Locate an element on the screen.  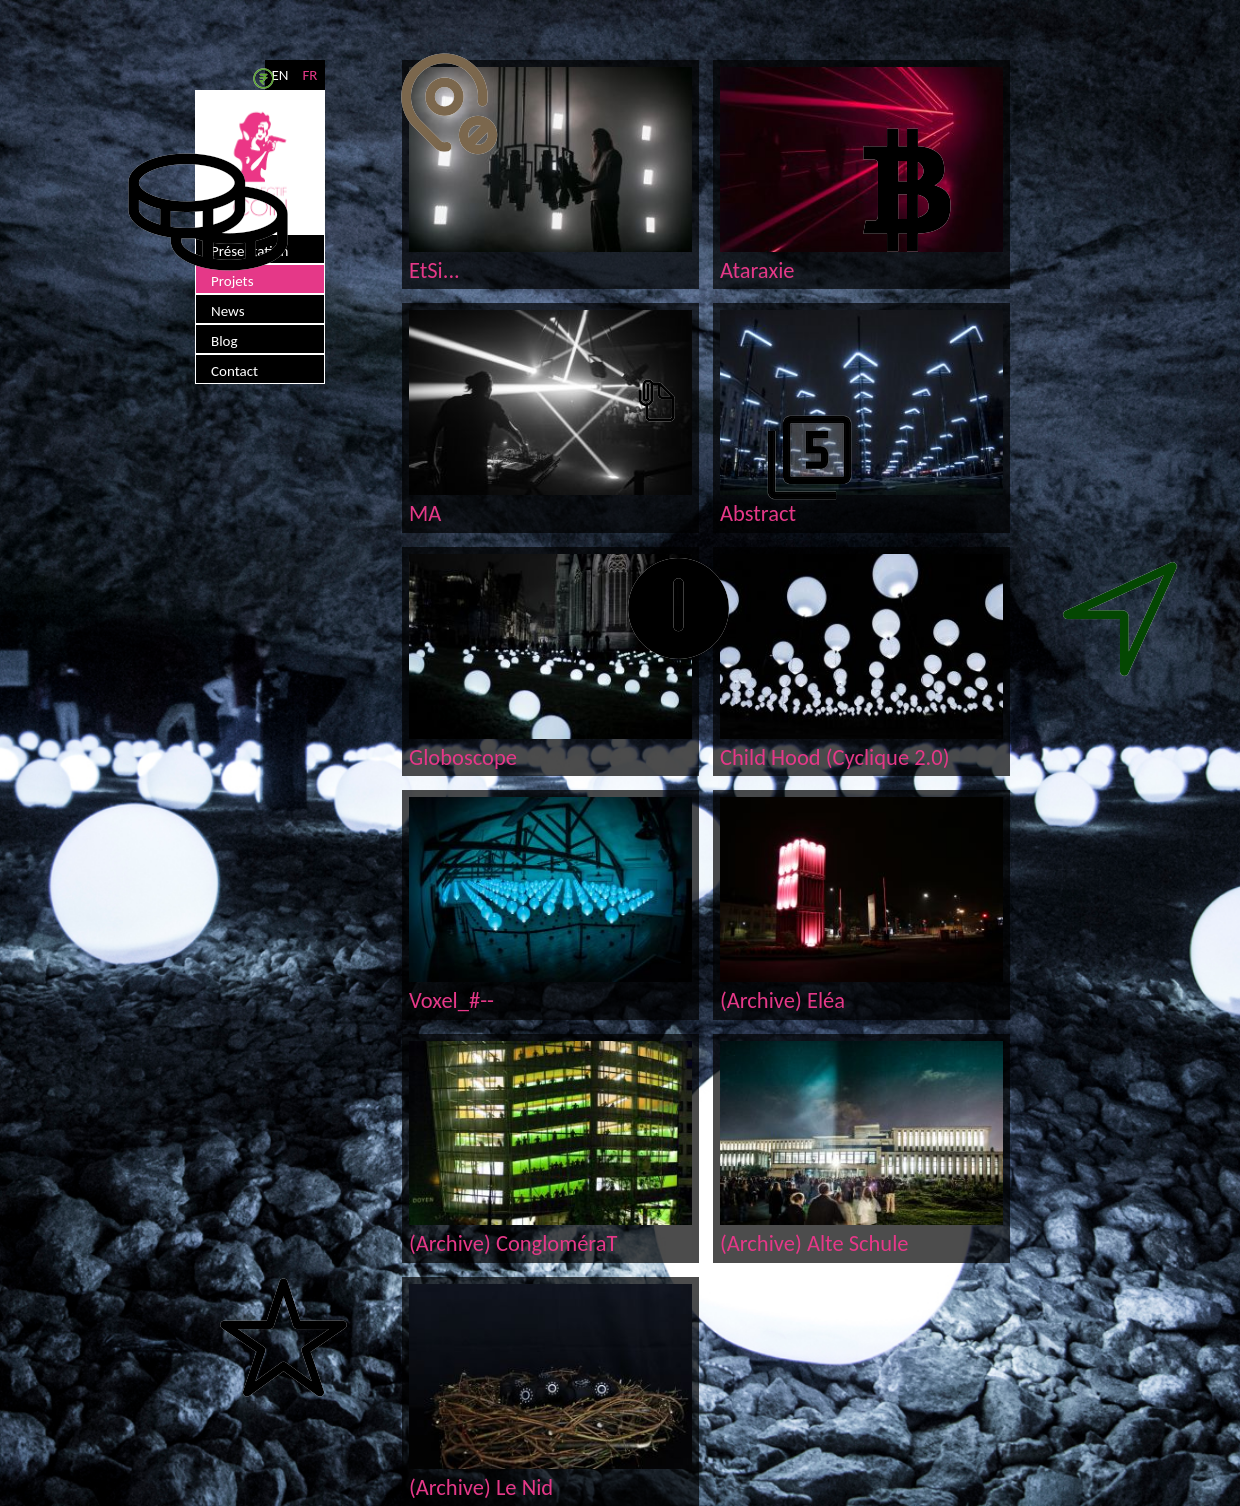
filter or view 5 items is located at coordinates (809, 457).